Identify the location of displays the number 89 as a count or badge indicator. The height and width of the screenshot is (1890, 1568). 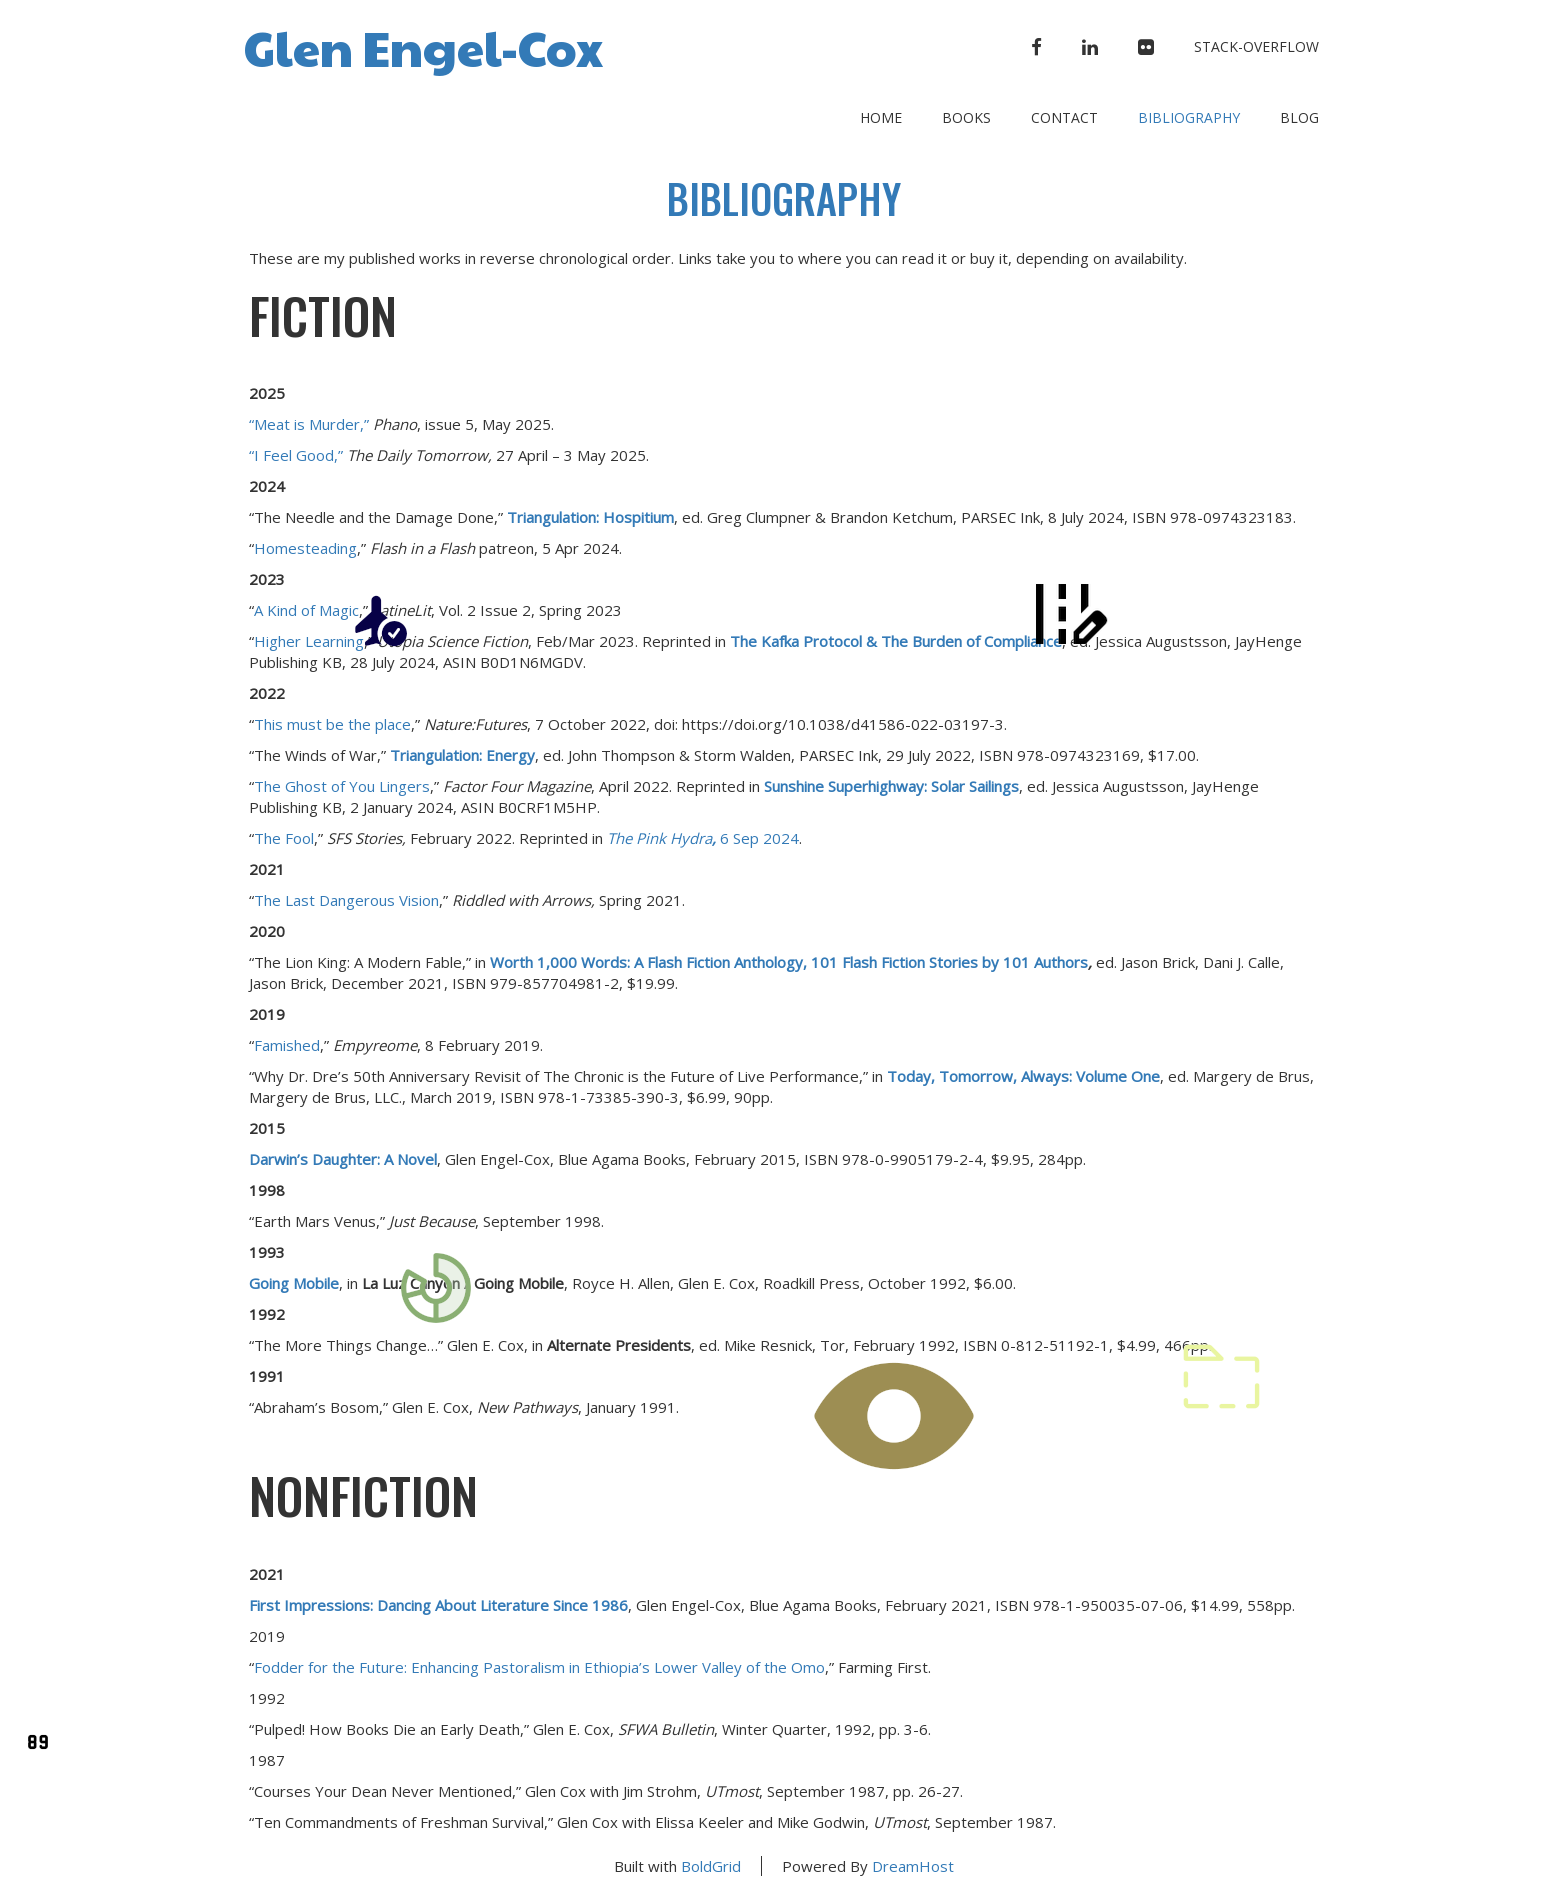
(38, 1742).